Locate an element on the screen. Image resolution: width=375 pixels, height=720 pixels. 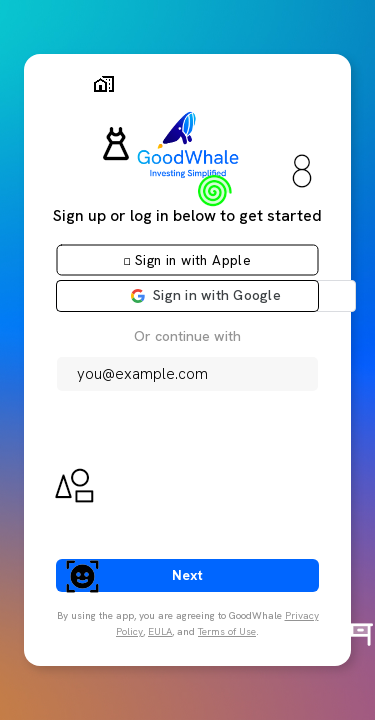
indicates loading or processing in progress is located at coordinates (213, 190).